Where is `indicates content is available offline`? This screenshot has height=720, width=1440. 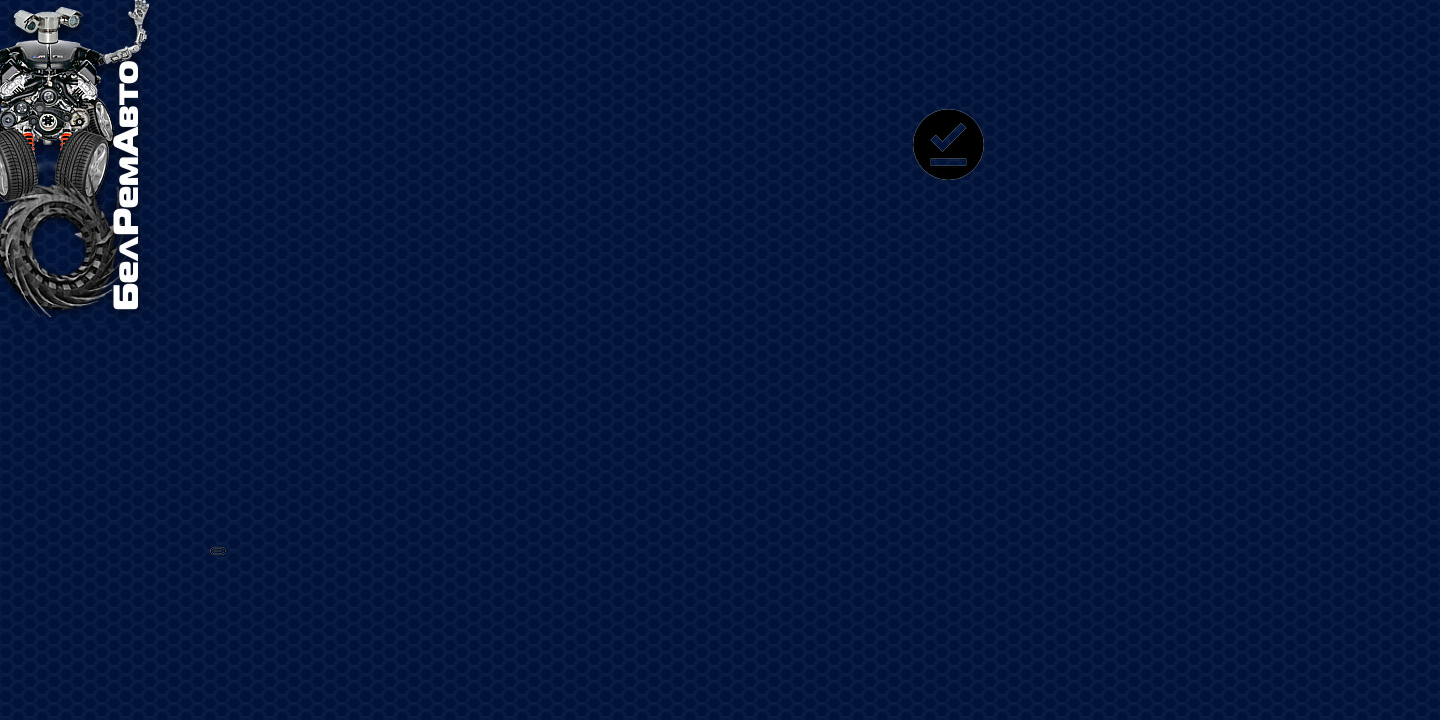 indicates content is available offline is located at coordinates (948, 144).